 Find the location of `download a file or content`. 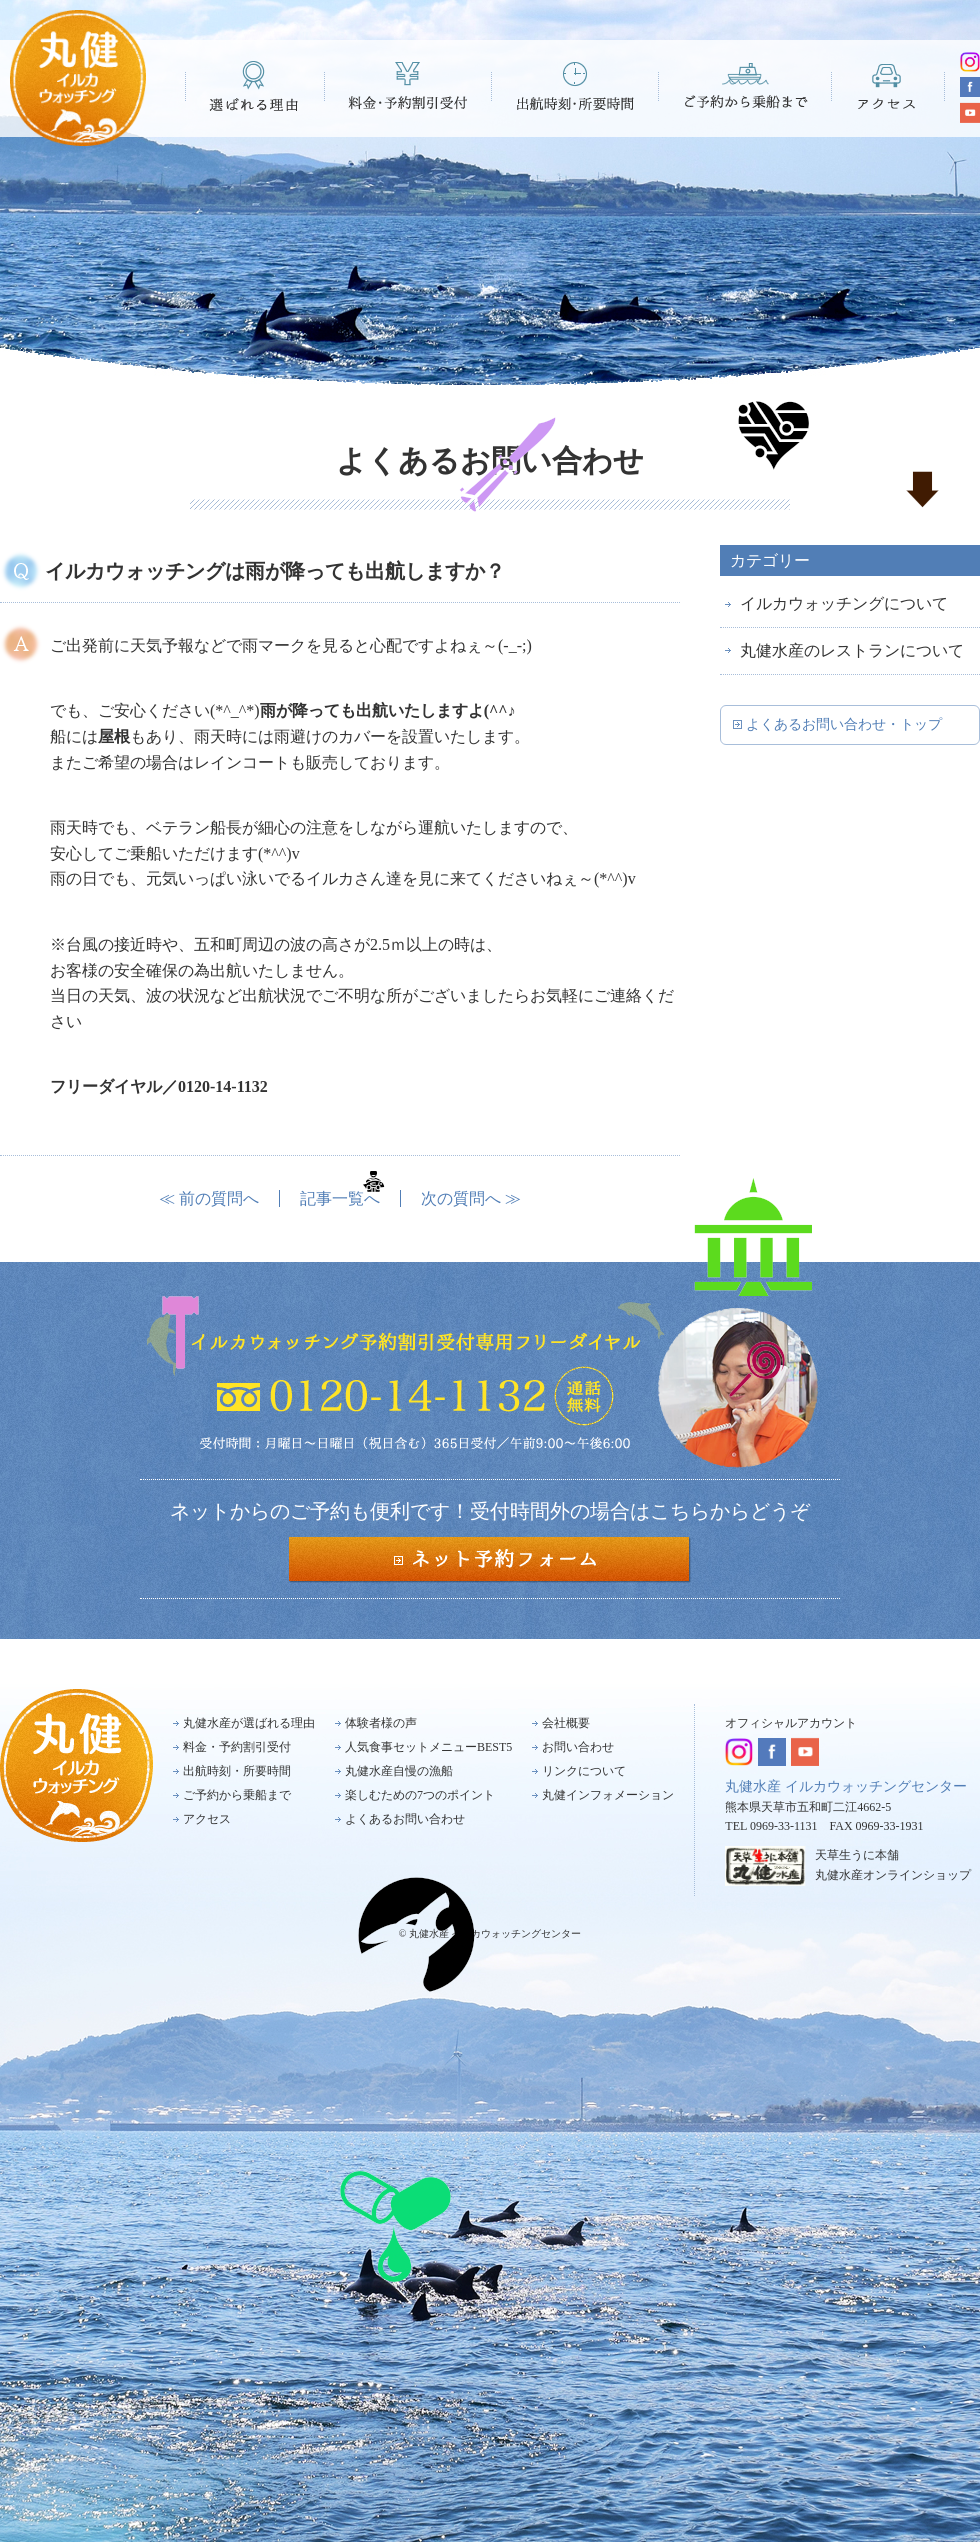

download a file or content is located at coordinates (922, 489).